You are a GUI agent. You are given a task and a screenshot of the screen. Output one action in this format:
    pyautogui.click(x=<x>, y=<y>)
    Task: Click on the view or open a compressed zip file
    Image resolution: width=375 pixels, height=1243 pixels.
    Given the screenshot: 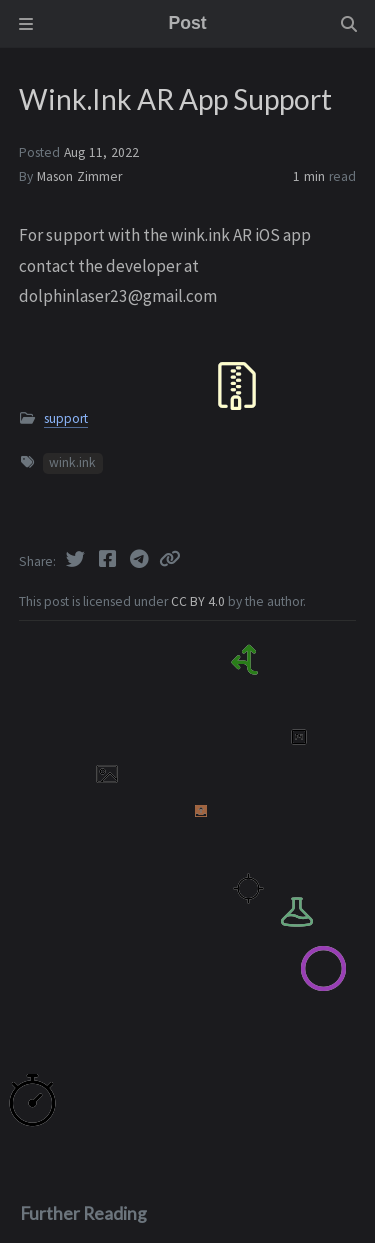 What is the action you would take?
    pyautogui.click(x=237, y=385)
    